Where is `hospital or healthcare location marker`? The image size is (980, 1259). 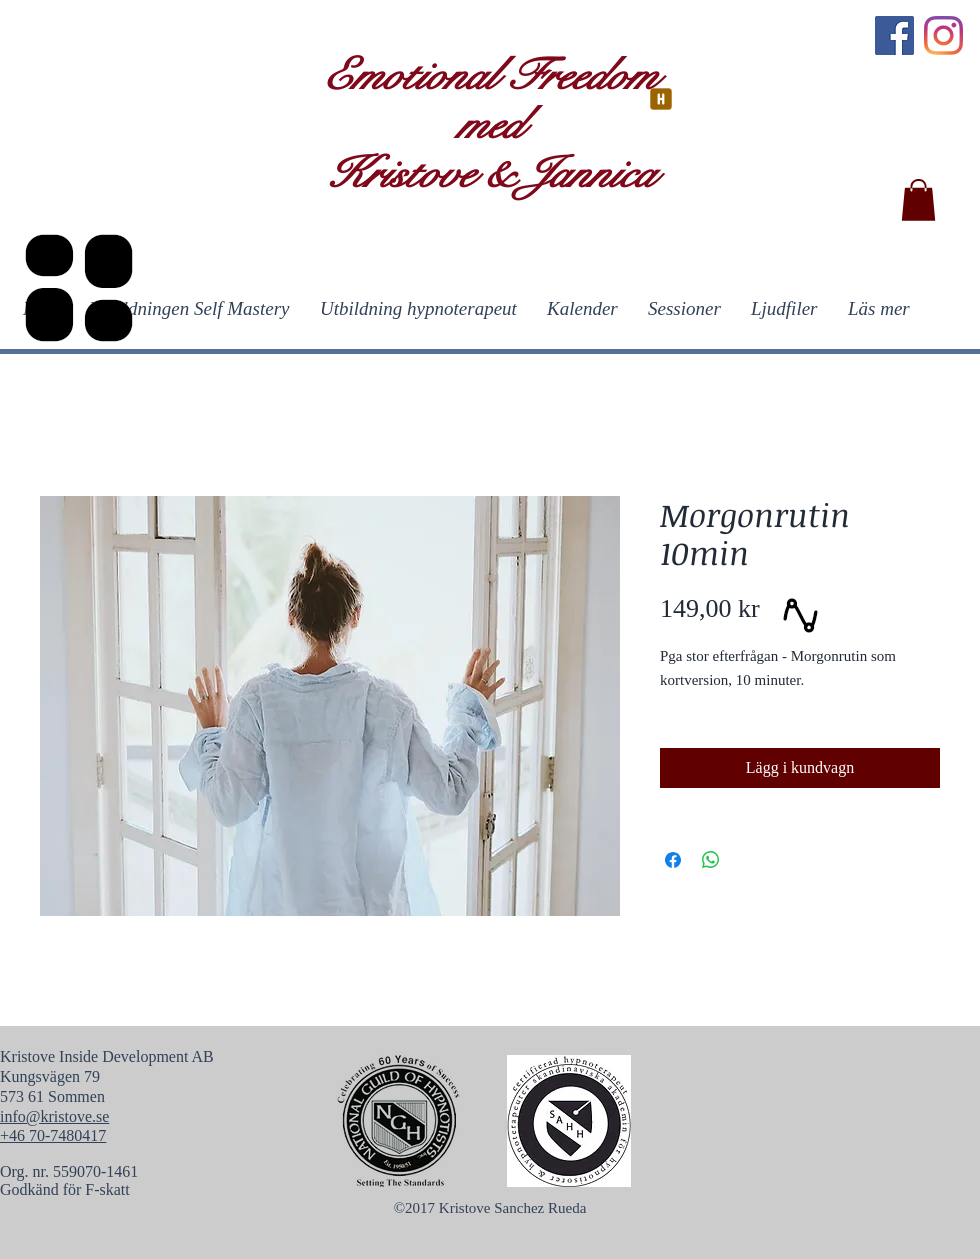
hospital or healthcare location marker is located at coordinates (661, 99).